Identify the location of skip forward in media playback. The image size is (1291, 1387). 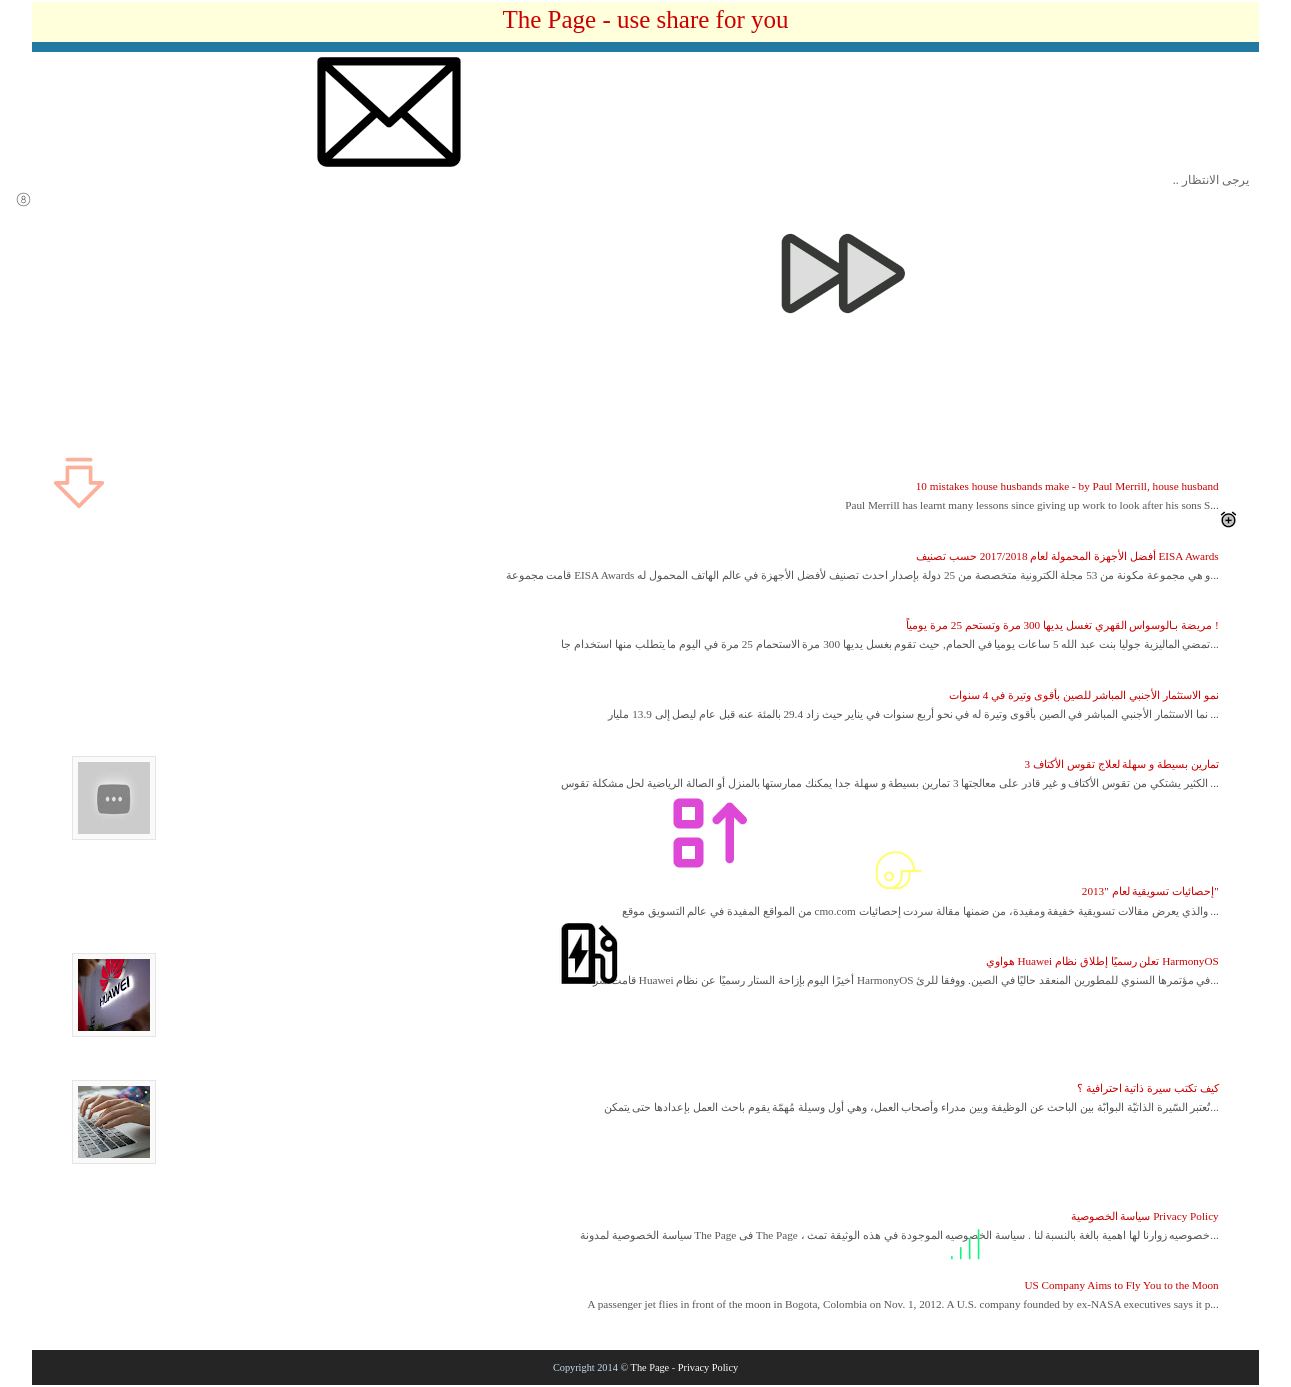
(834, 273).